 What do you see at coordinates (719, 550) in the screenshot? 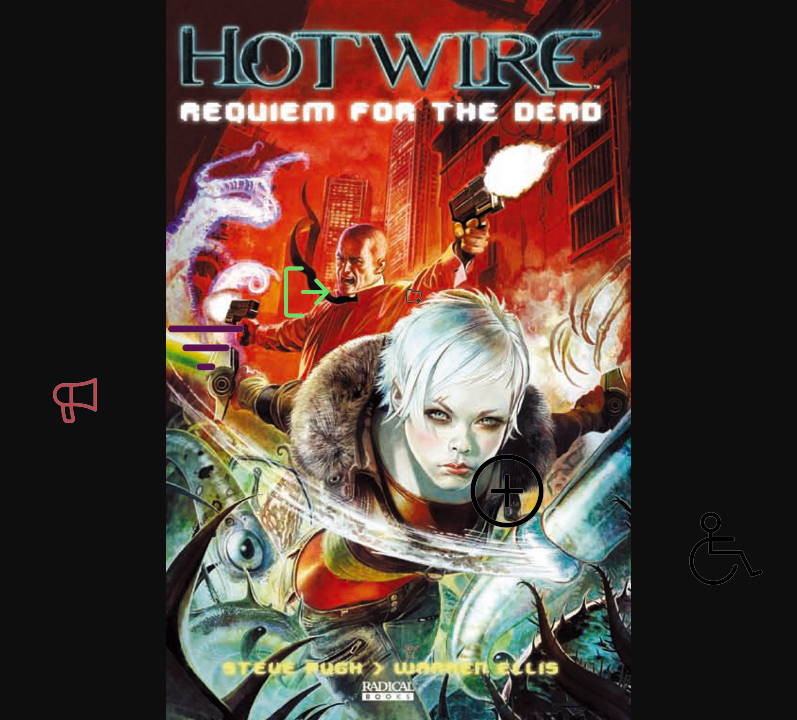
I see `indicates wheelchair accessible facilities` at bounding box center [719, 550].